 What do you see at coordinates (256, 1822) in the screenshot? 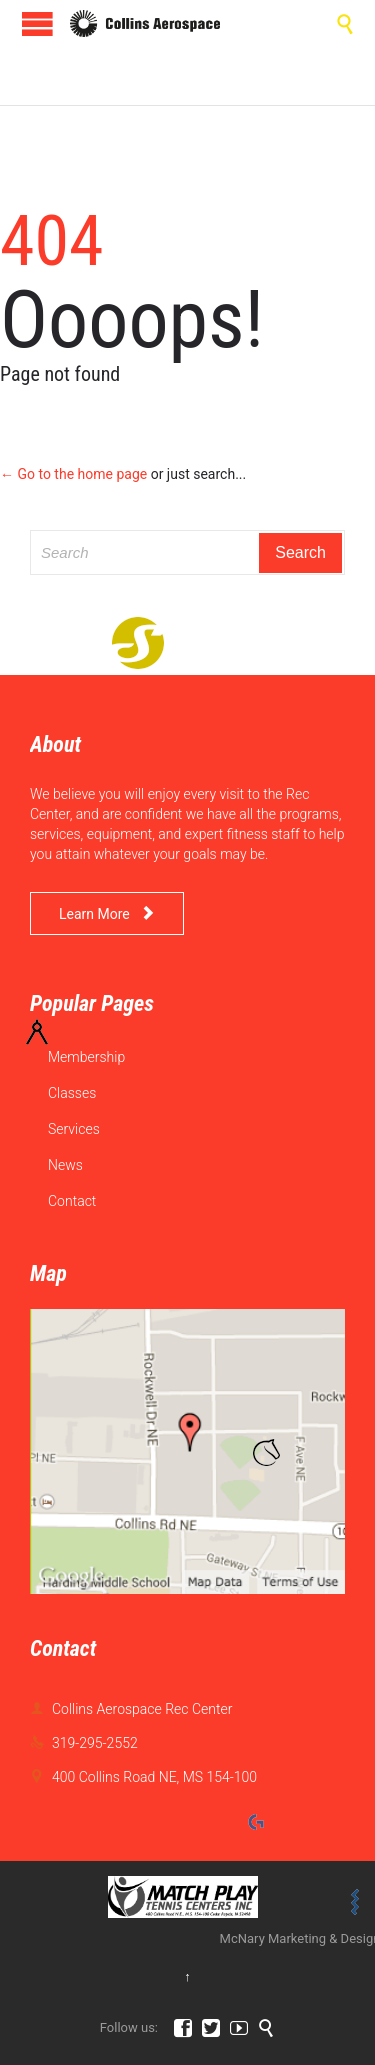
I see `logitech g gaming brand logo` at bounding box center [256, 1822].